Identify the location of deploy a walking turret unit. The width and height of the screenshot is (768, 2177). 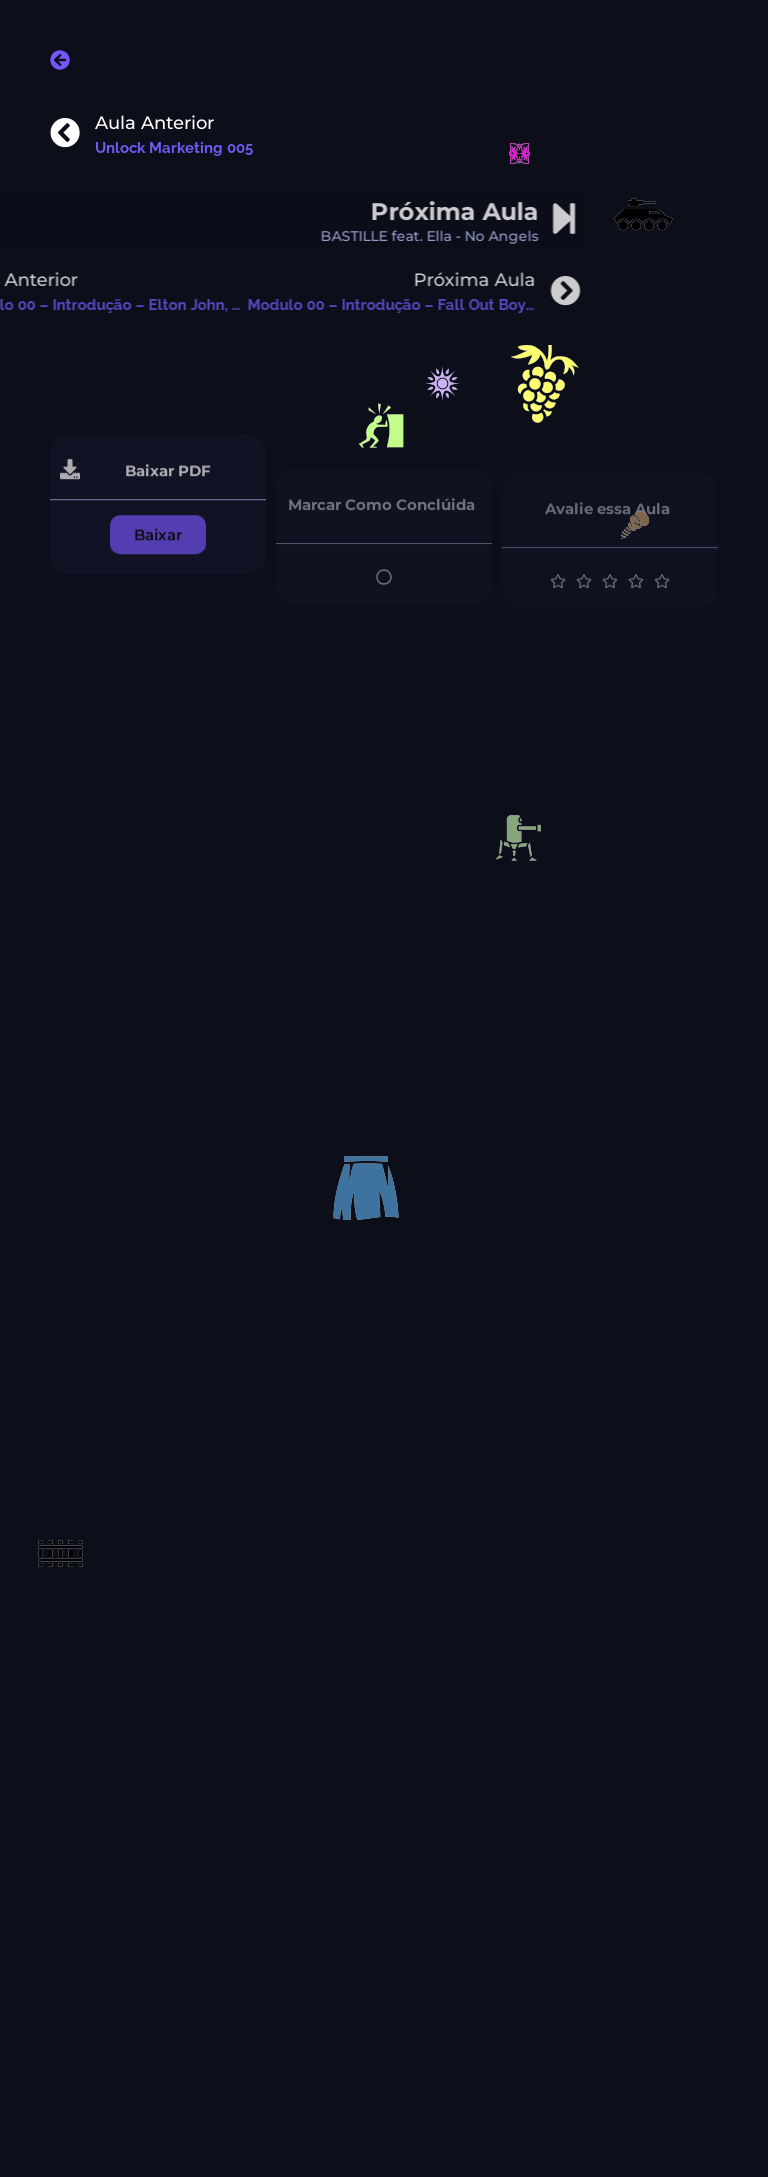
(519, 837).